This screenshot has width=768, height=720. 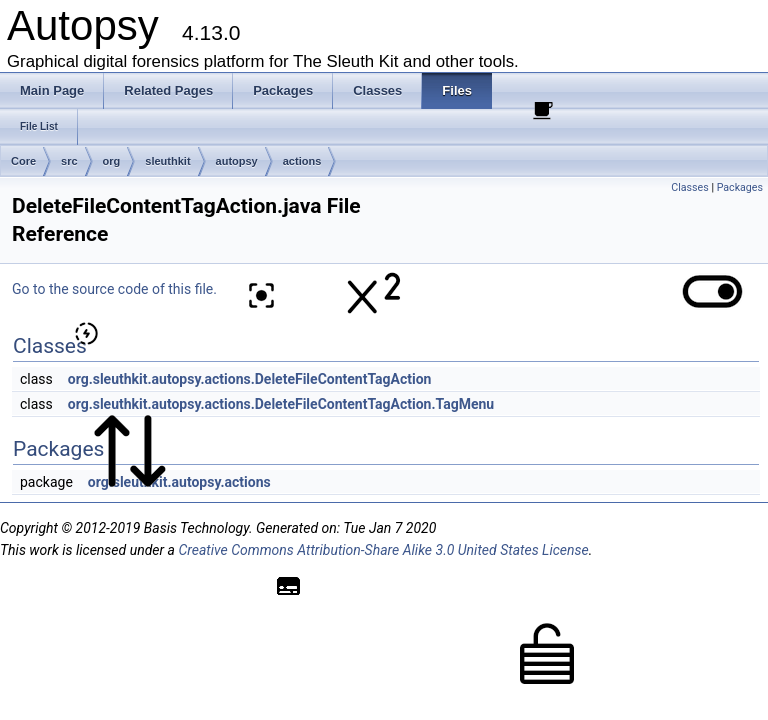 What do you see at coordinates (371, 294) in the screenshot?
I see `apply superscript formatting to selected text` at bounding box center [371, 294].